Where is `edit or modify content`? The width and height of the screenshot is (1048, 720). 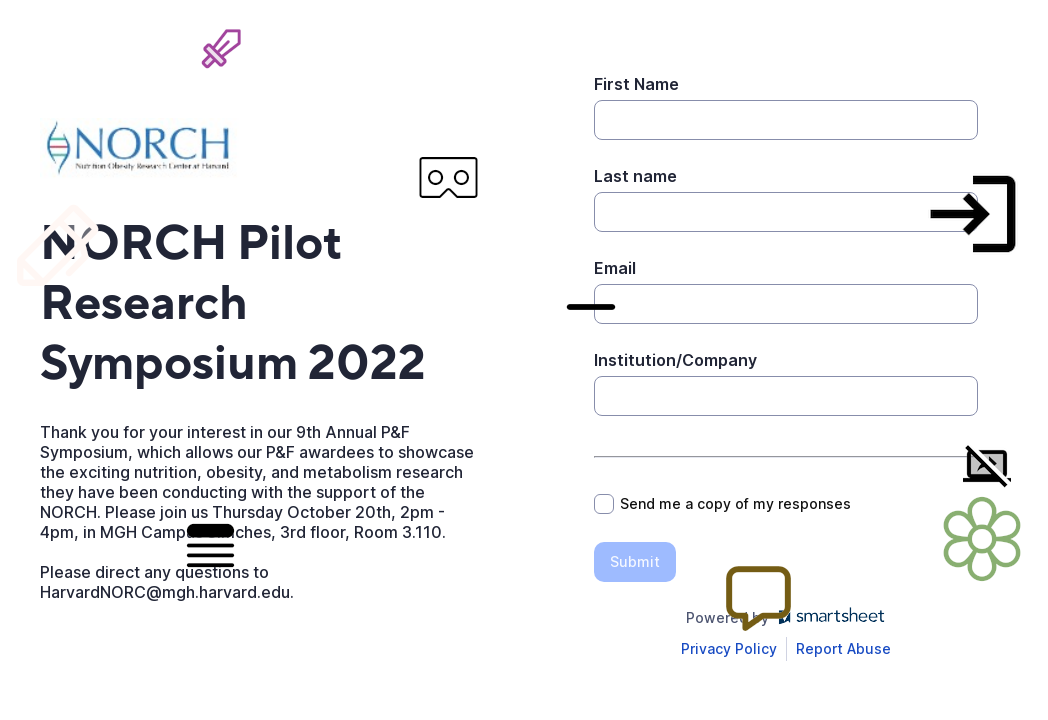 edit or modify content is located at coordinates (56, 247).